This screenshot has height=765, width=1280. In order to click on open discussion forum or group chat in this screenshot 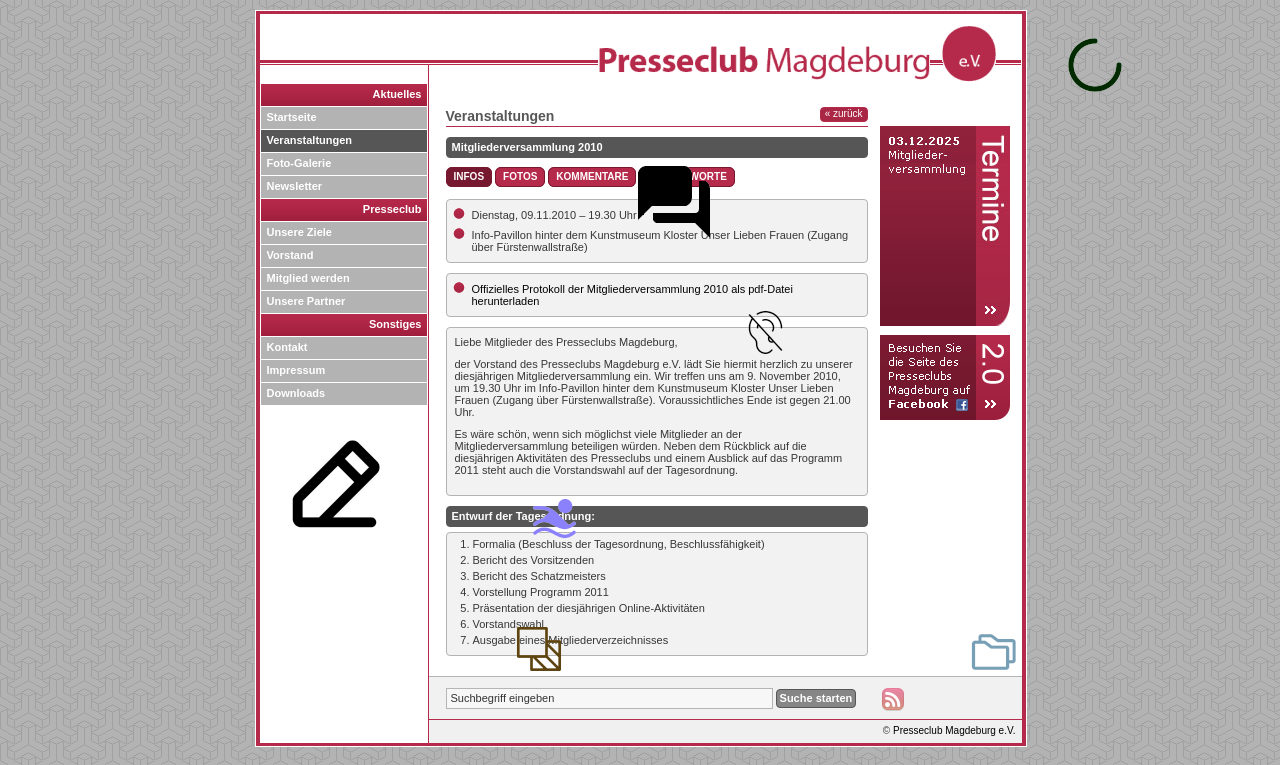, I will do `click(674, 202)`.